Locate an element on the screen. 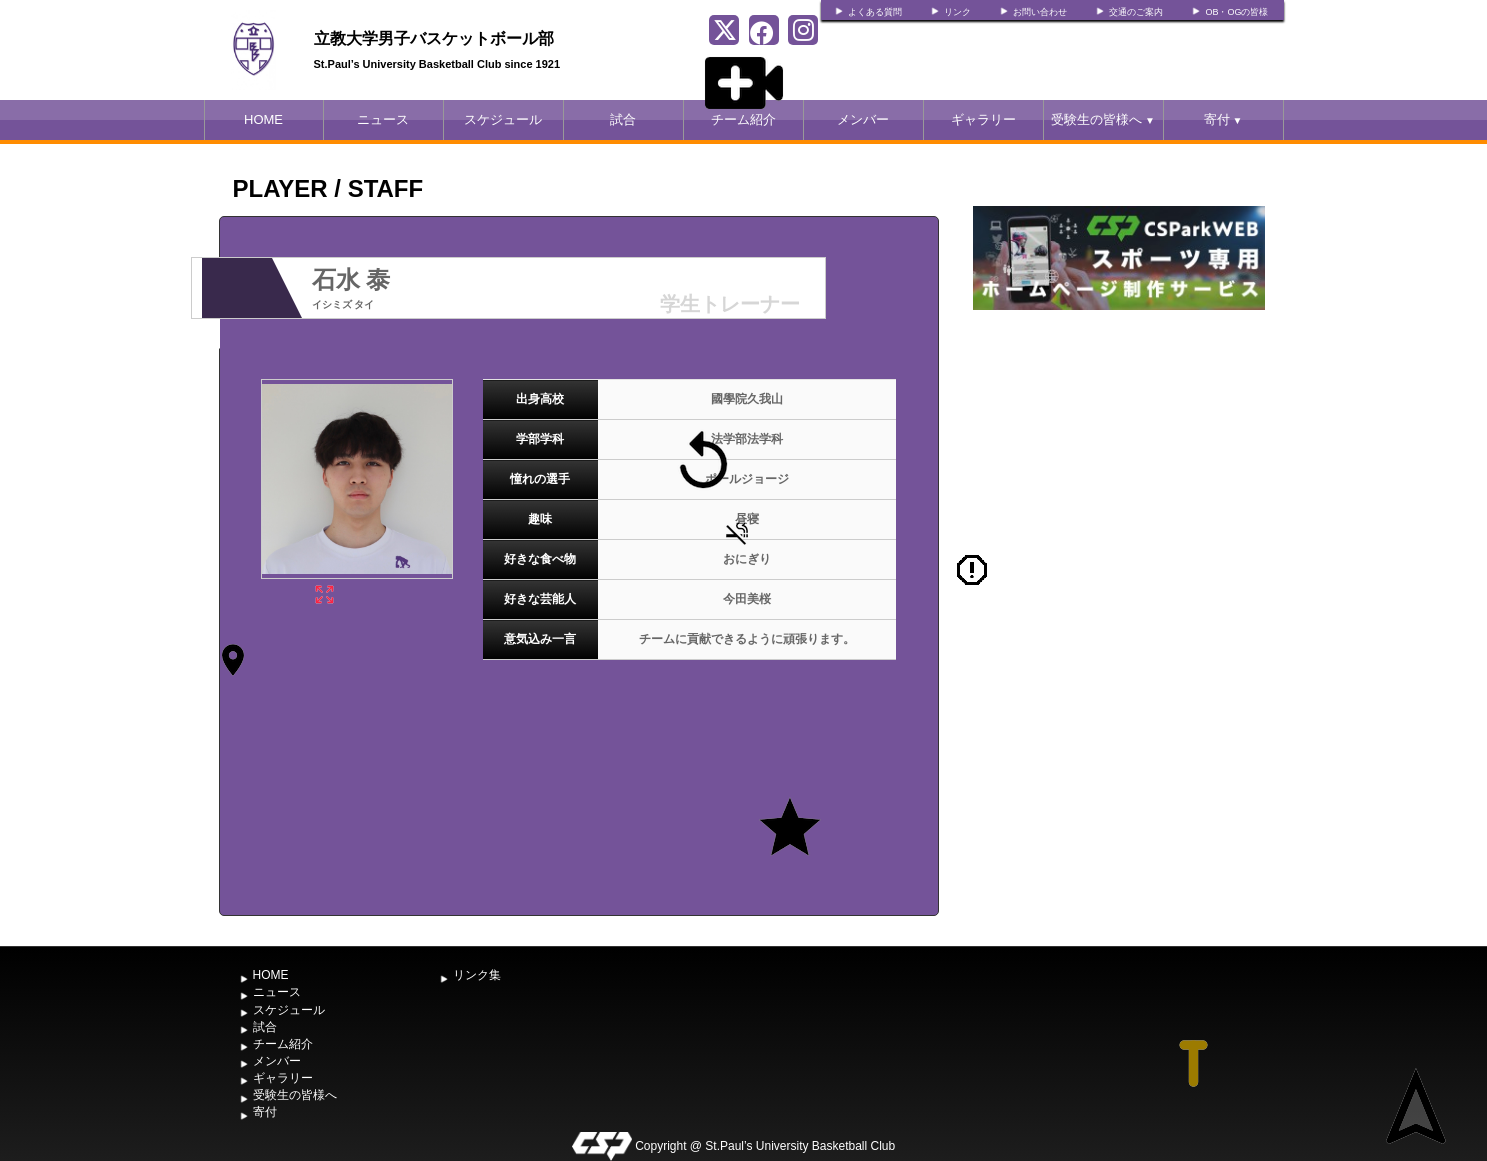 The width and height of the screenshot is (1487, 1161). indicates a smoke-free or no smoking area is located at coordinates (737, 533).